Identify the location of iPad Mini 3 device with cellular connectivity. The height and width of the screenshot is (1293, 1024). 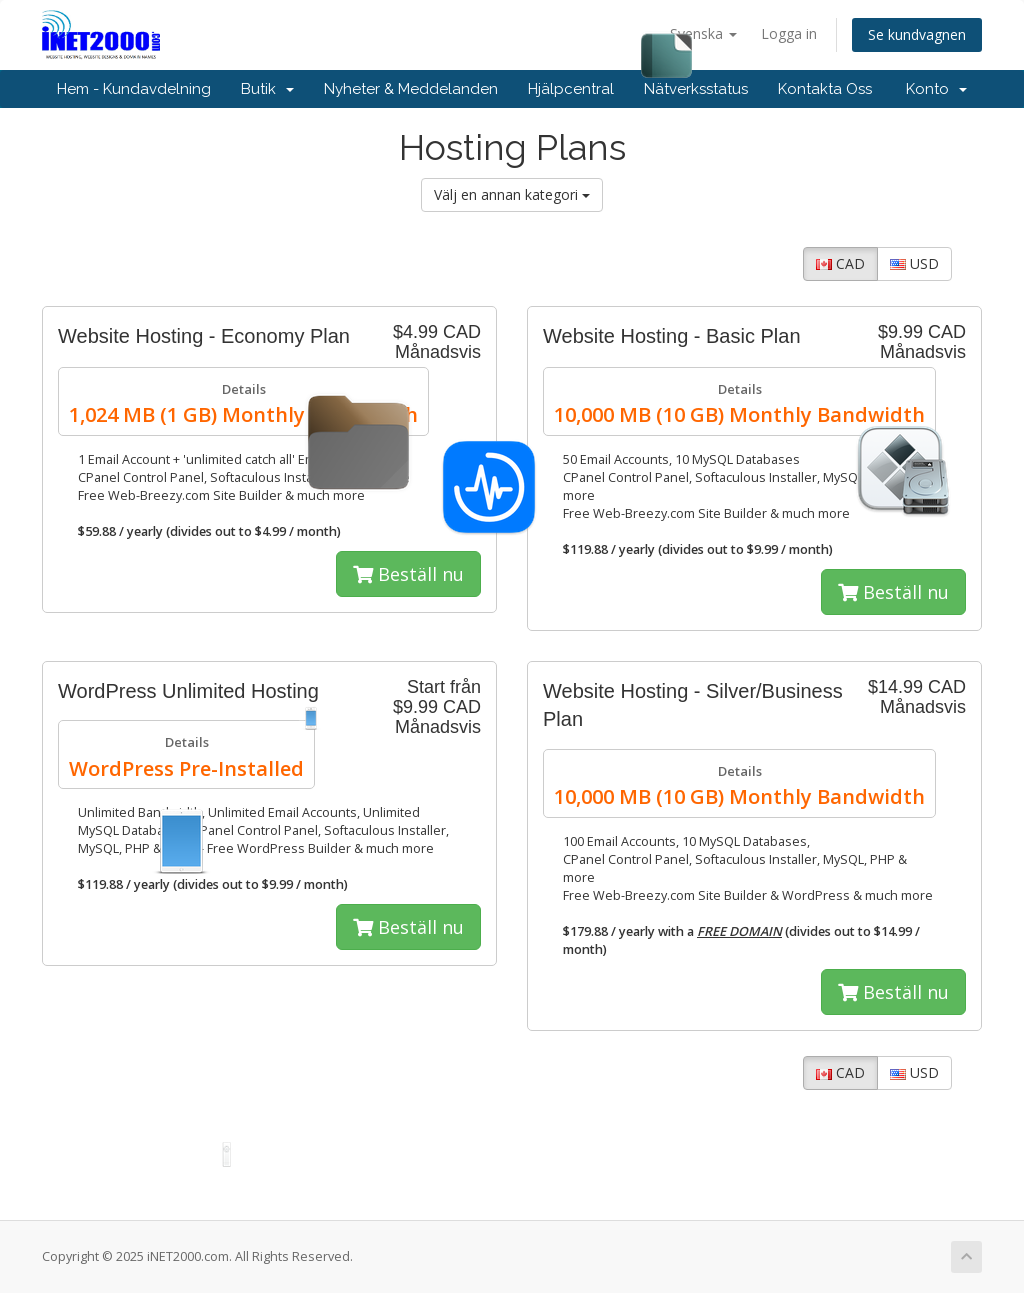
(181, 835).